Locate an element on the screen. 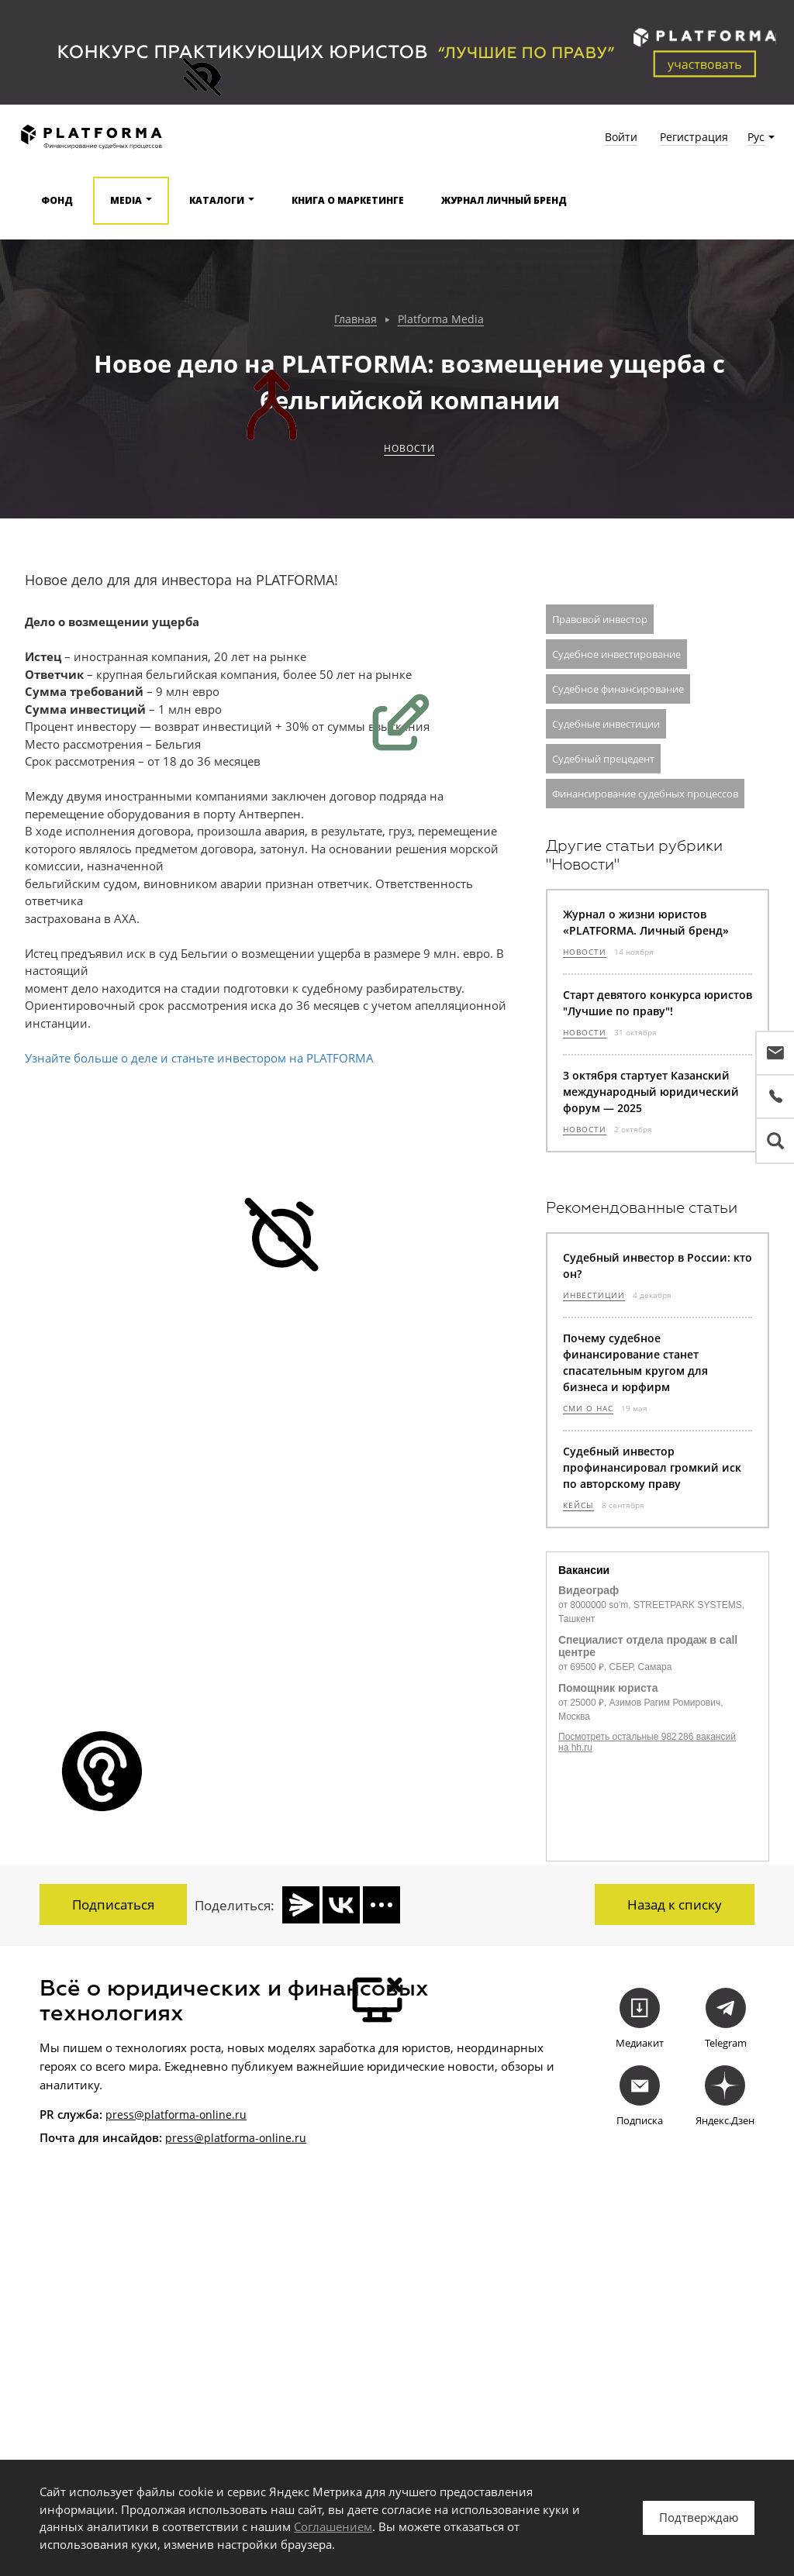 The width and height of the screenshot is (794, 2576). stop sharing your screen is located at coordinates (377, 1999).